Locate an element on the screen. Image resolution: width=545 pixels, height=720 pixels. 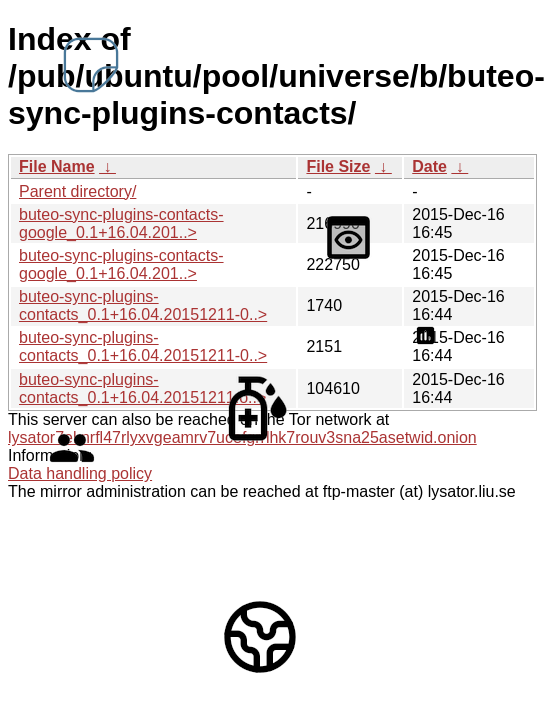
view contacts or people list is located at coordinates (72, 448).